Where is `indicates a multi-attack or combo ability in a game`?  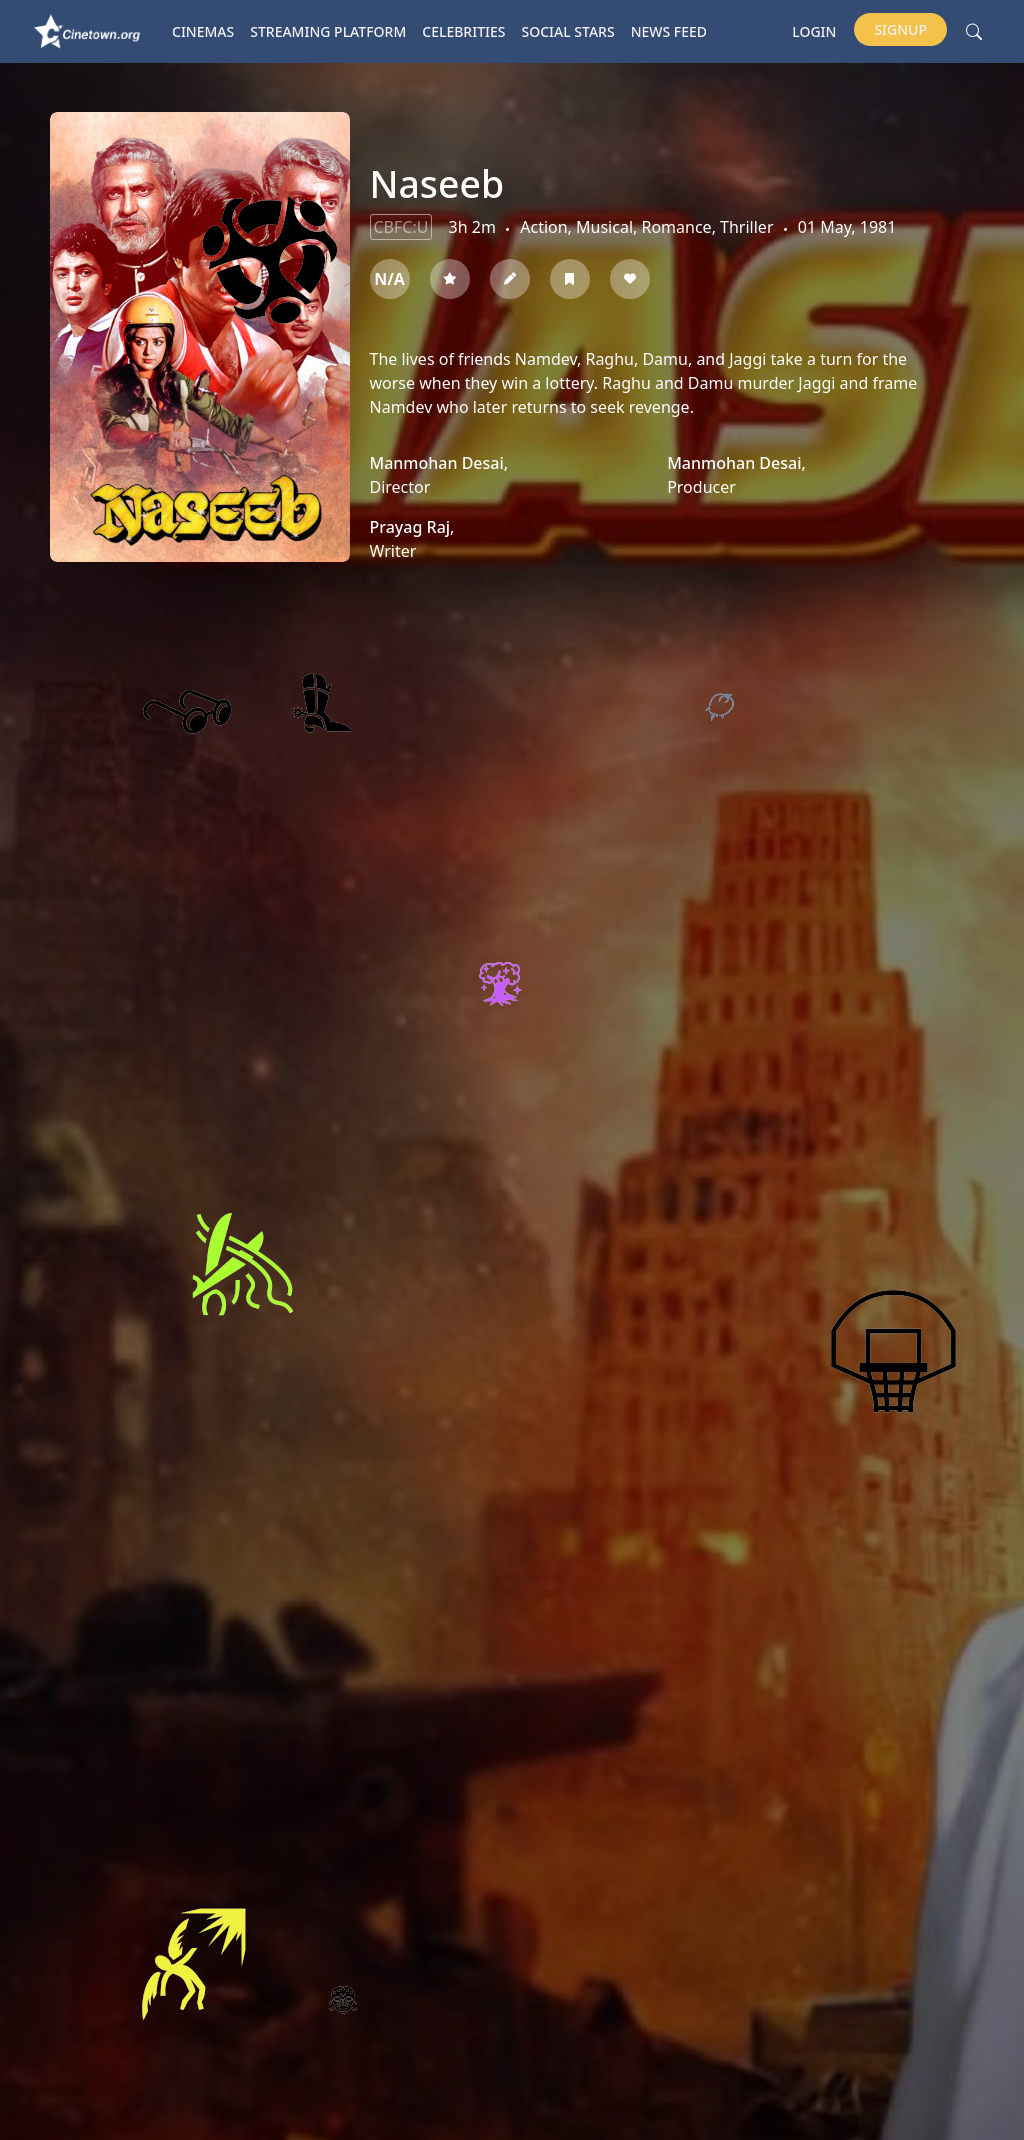 indicates a multi-attack or combo ability in a game is located at coordinates (269, 259).